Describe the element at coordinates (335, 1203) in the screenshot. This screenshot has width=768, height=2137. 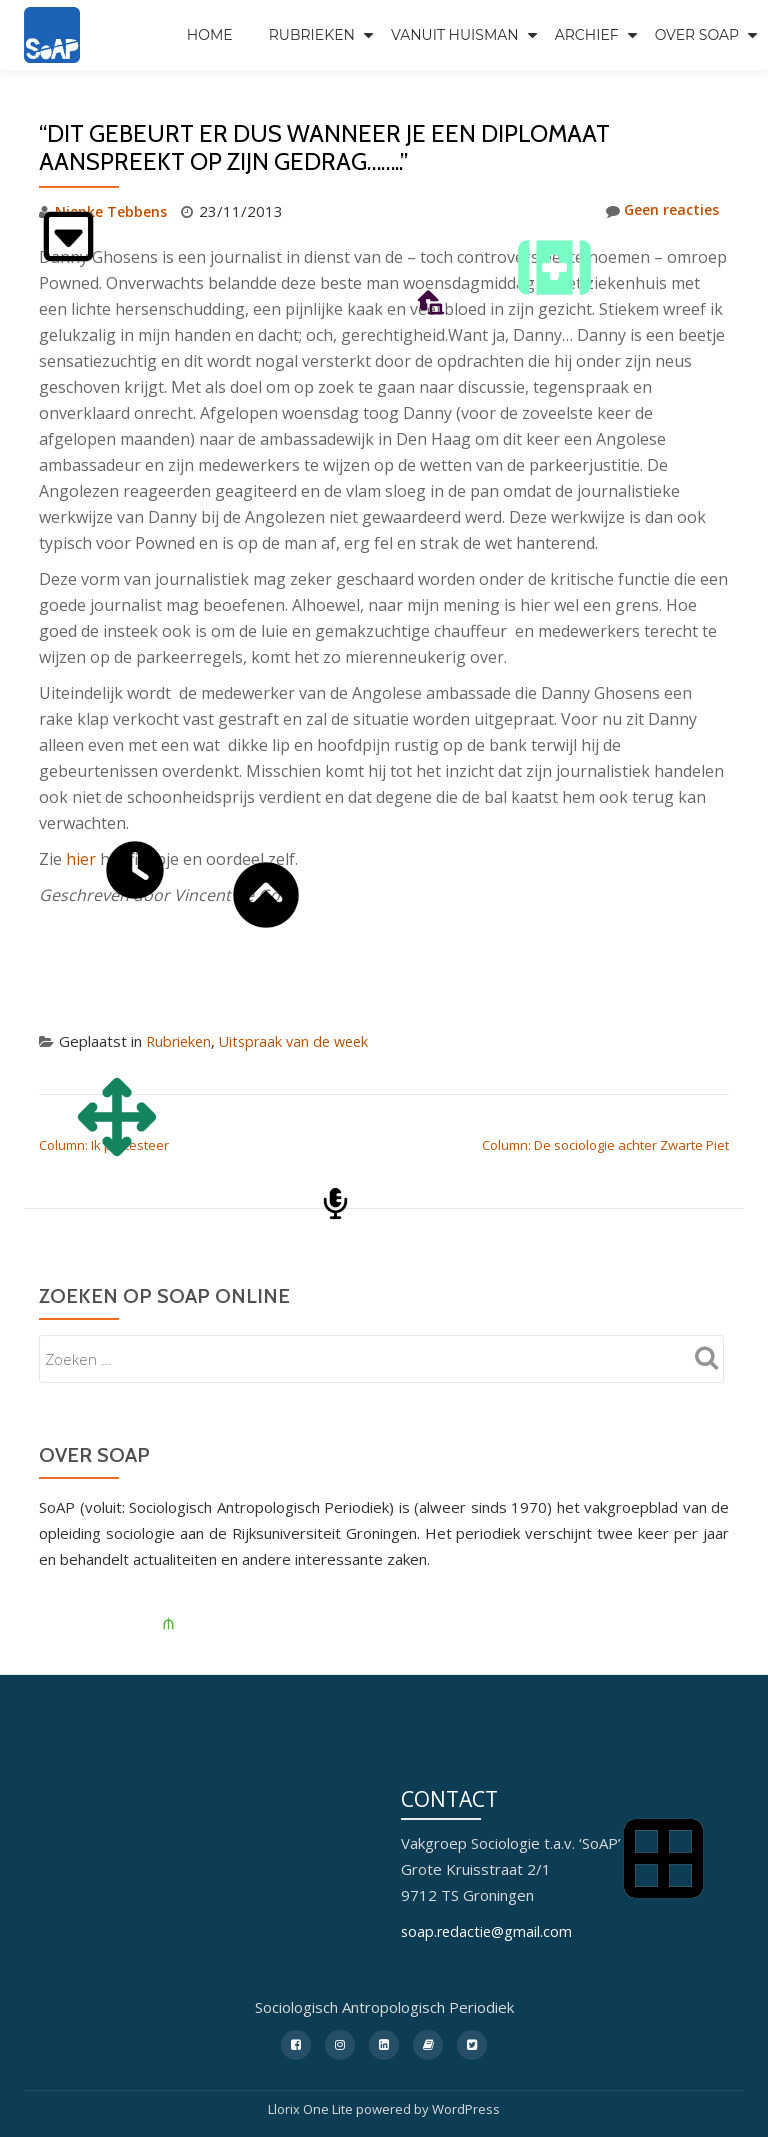
I see `tap to record audio or voice message` at that location.